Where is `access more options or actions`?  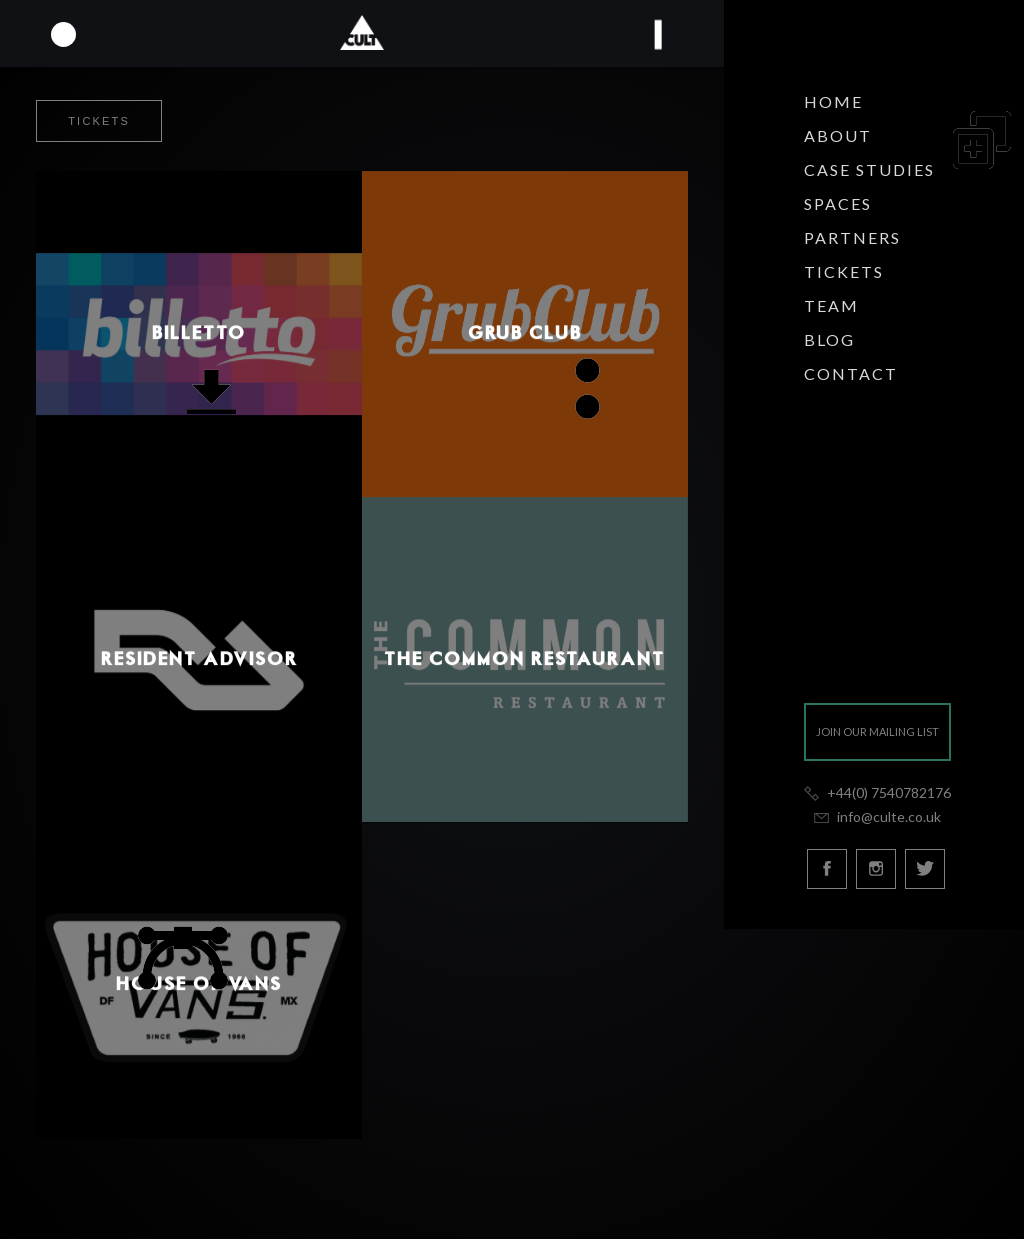 access more options or actions is located at coordinates (587, 388).